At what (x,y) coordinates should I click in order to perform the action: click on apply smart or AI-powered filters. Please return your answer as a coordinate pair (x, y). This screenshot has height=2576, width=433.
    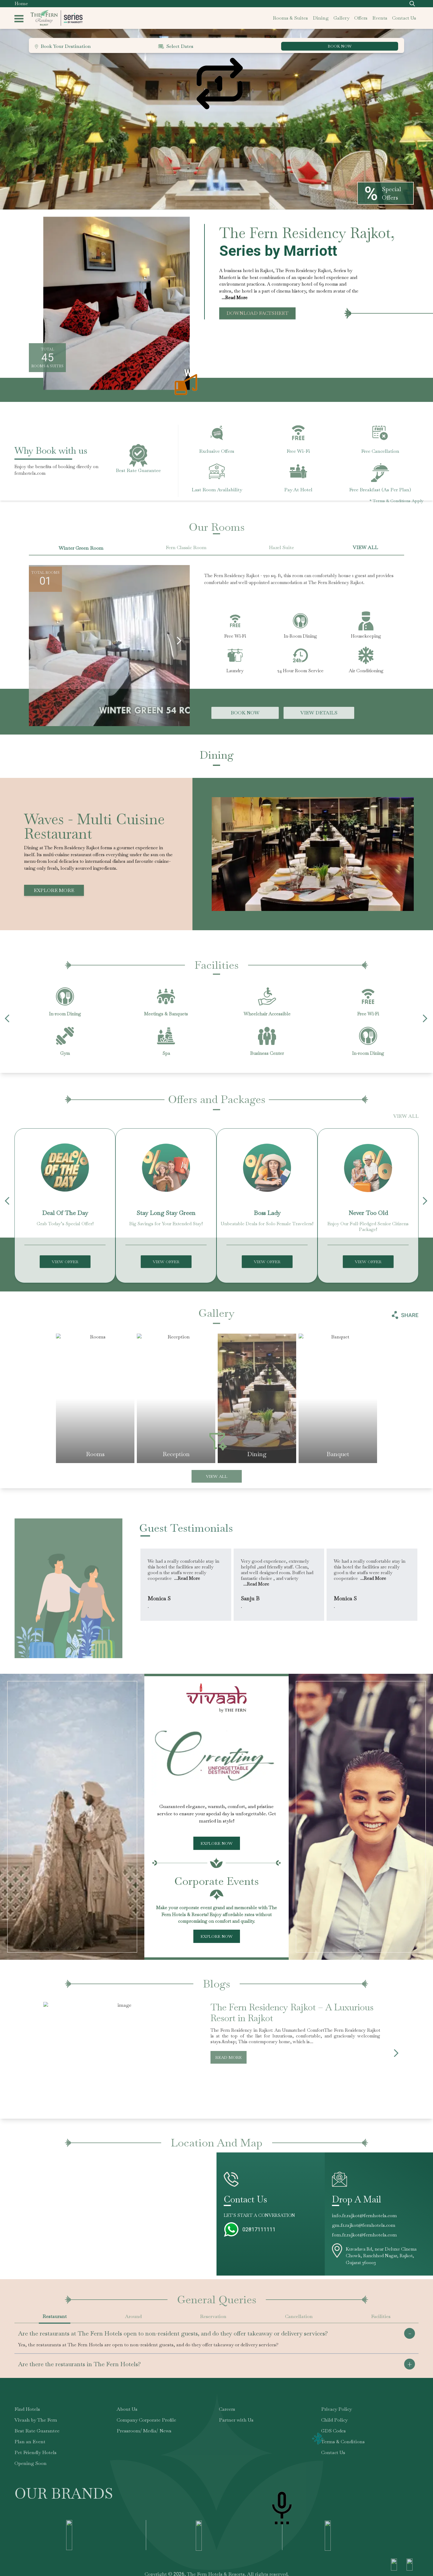
    Looking at the image, I should click on (217, 1441).